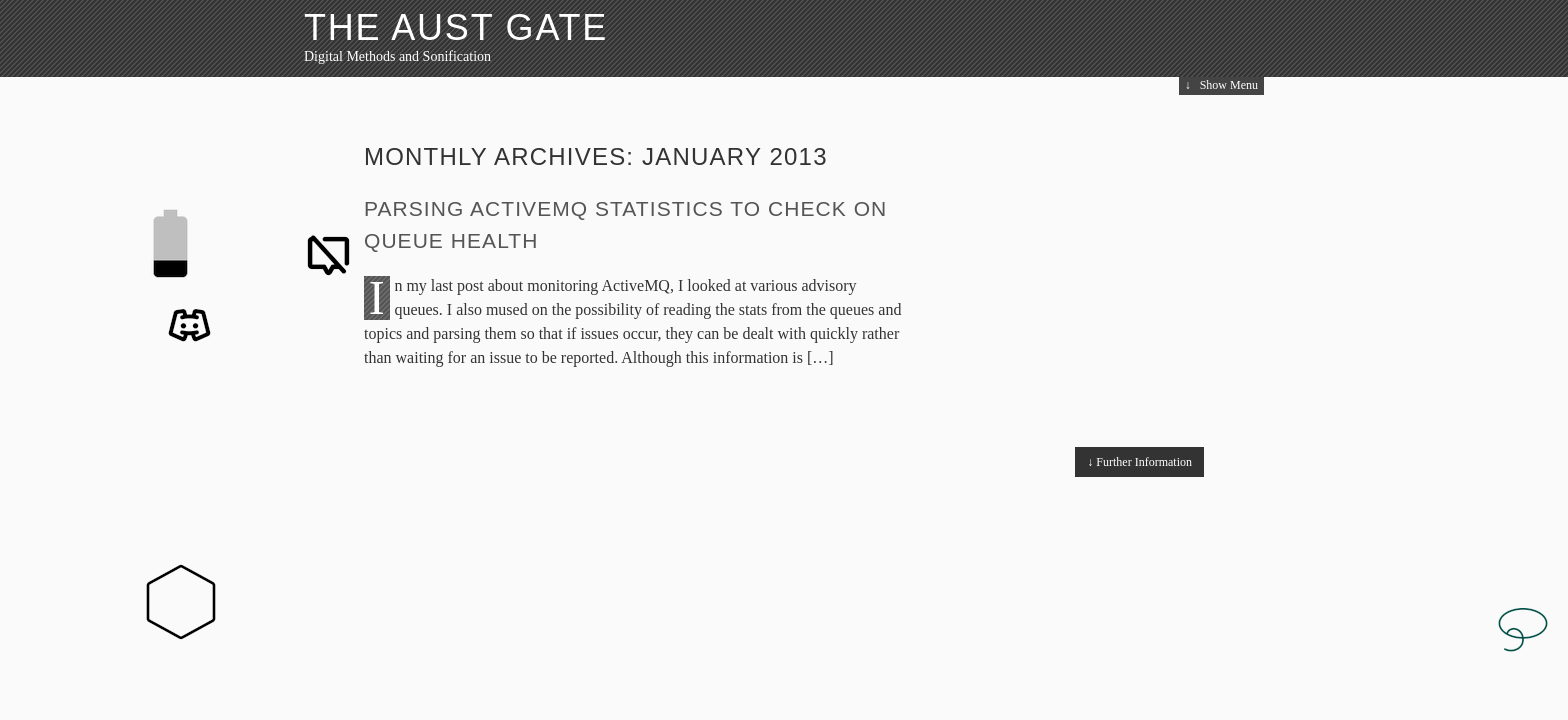 The width and height of the screenshot is (1568, 720). I want to click on mute or disable chat notifications, so click(328, 254).